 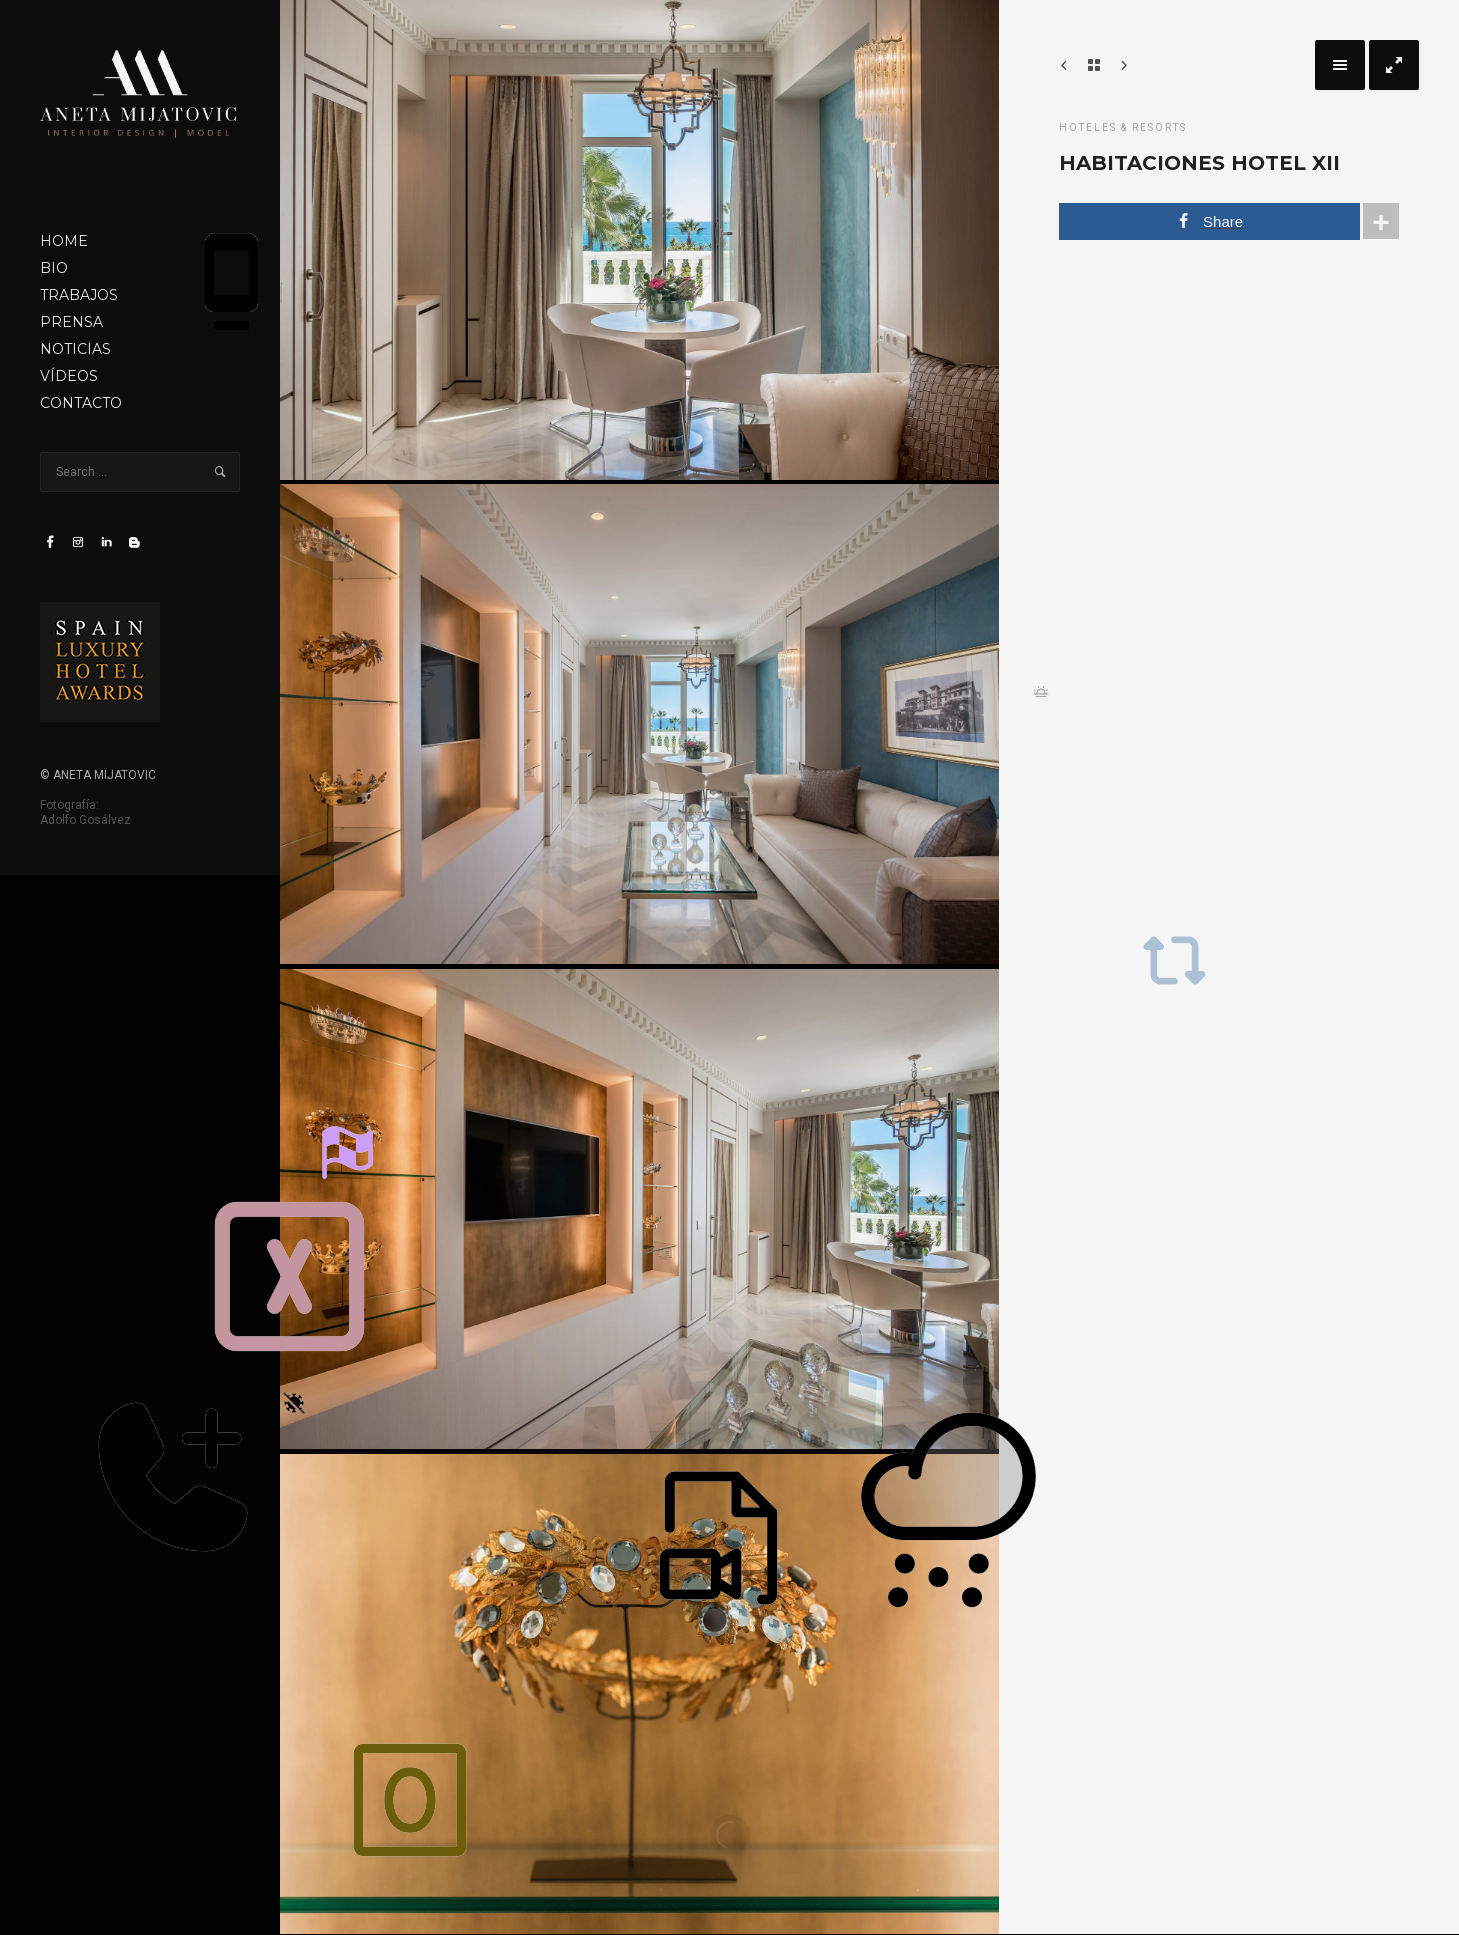 I want to click on close or dismiss a dialog box, so click(x=289, y=1276).